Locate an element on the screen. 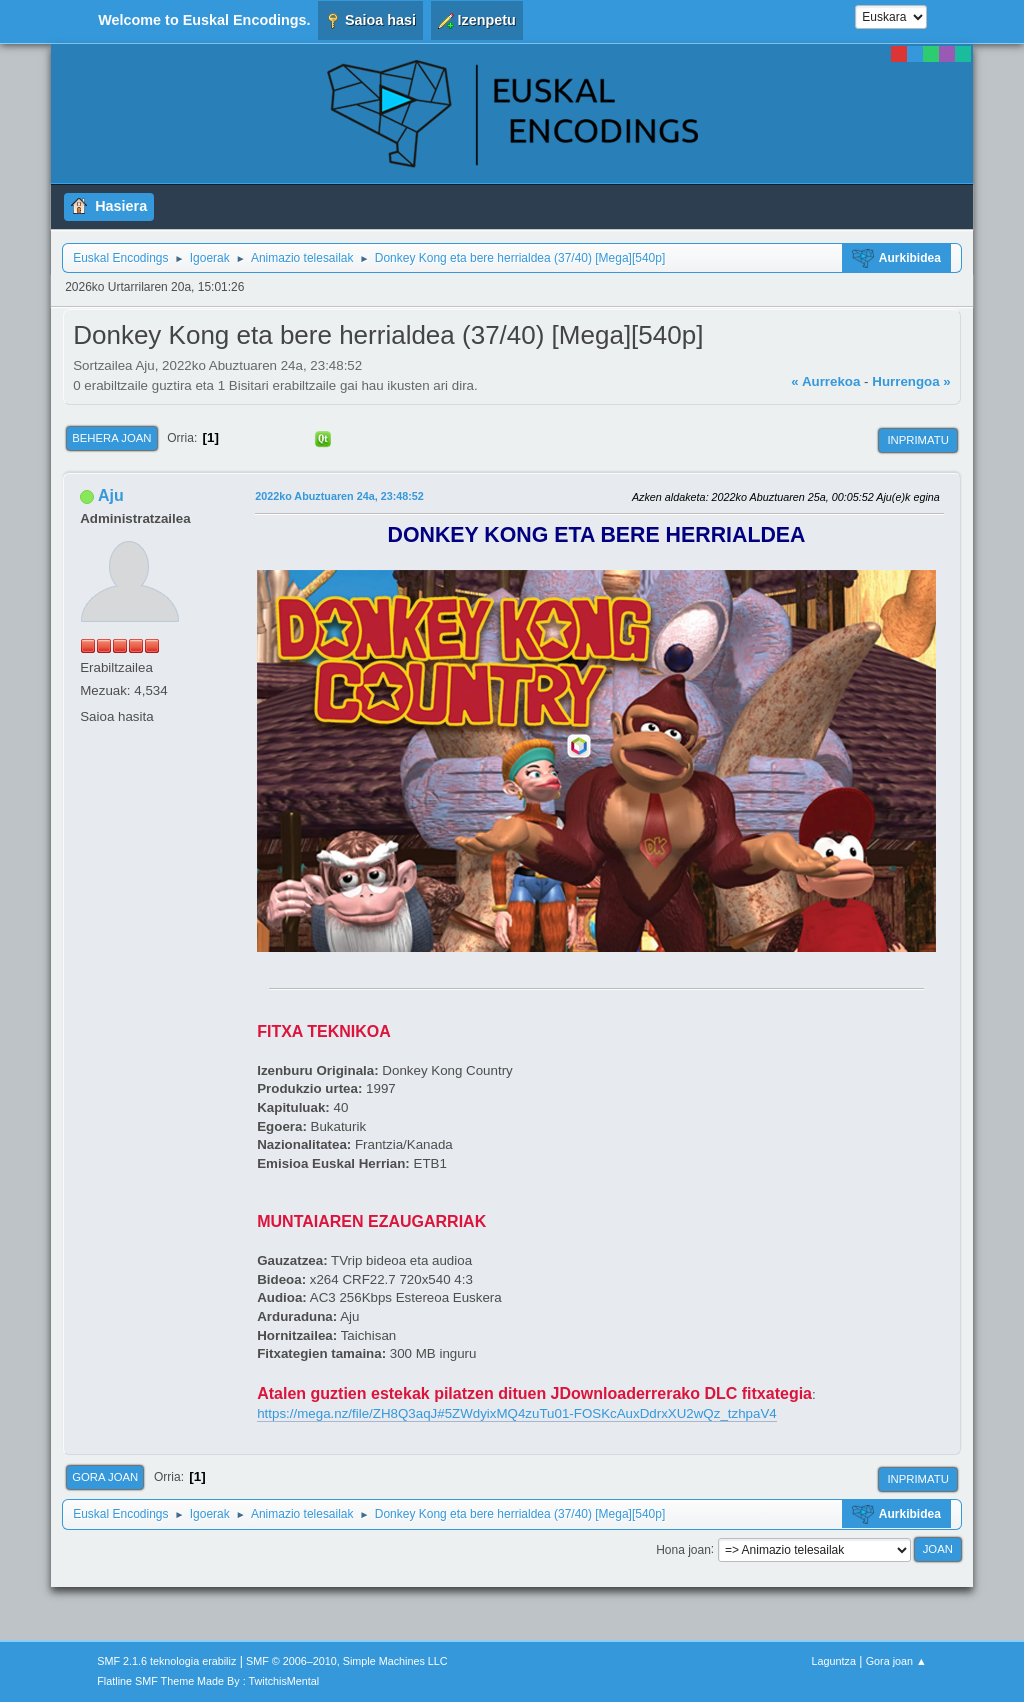 This screenshot has height=1702, width=1024. open NetBeans IDE is located at coordinates (579, 746).